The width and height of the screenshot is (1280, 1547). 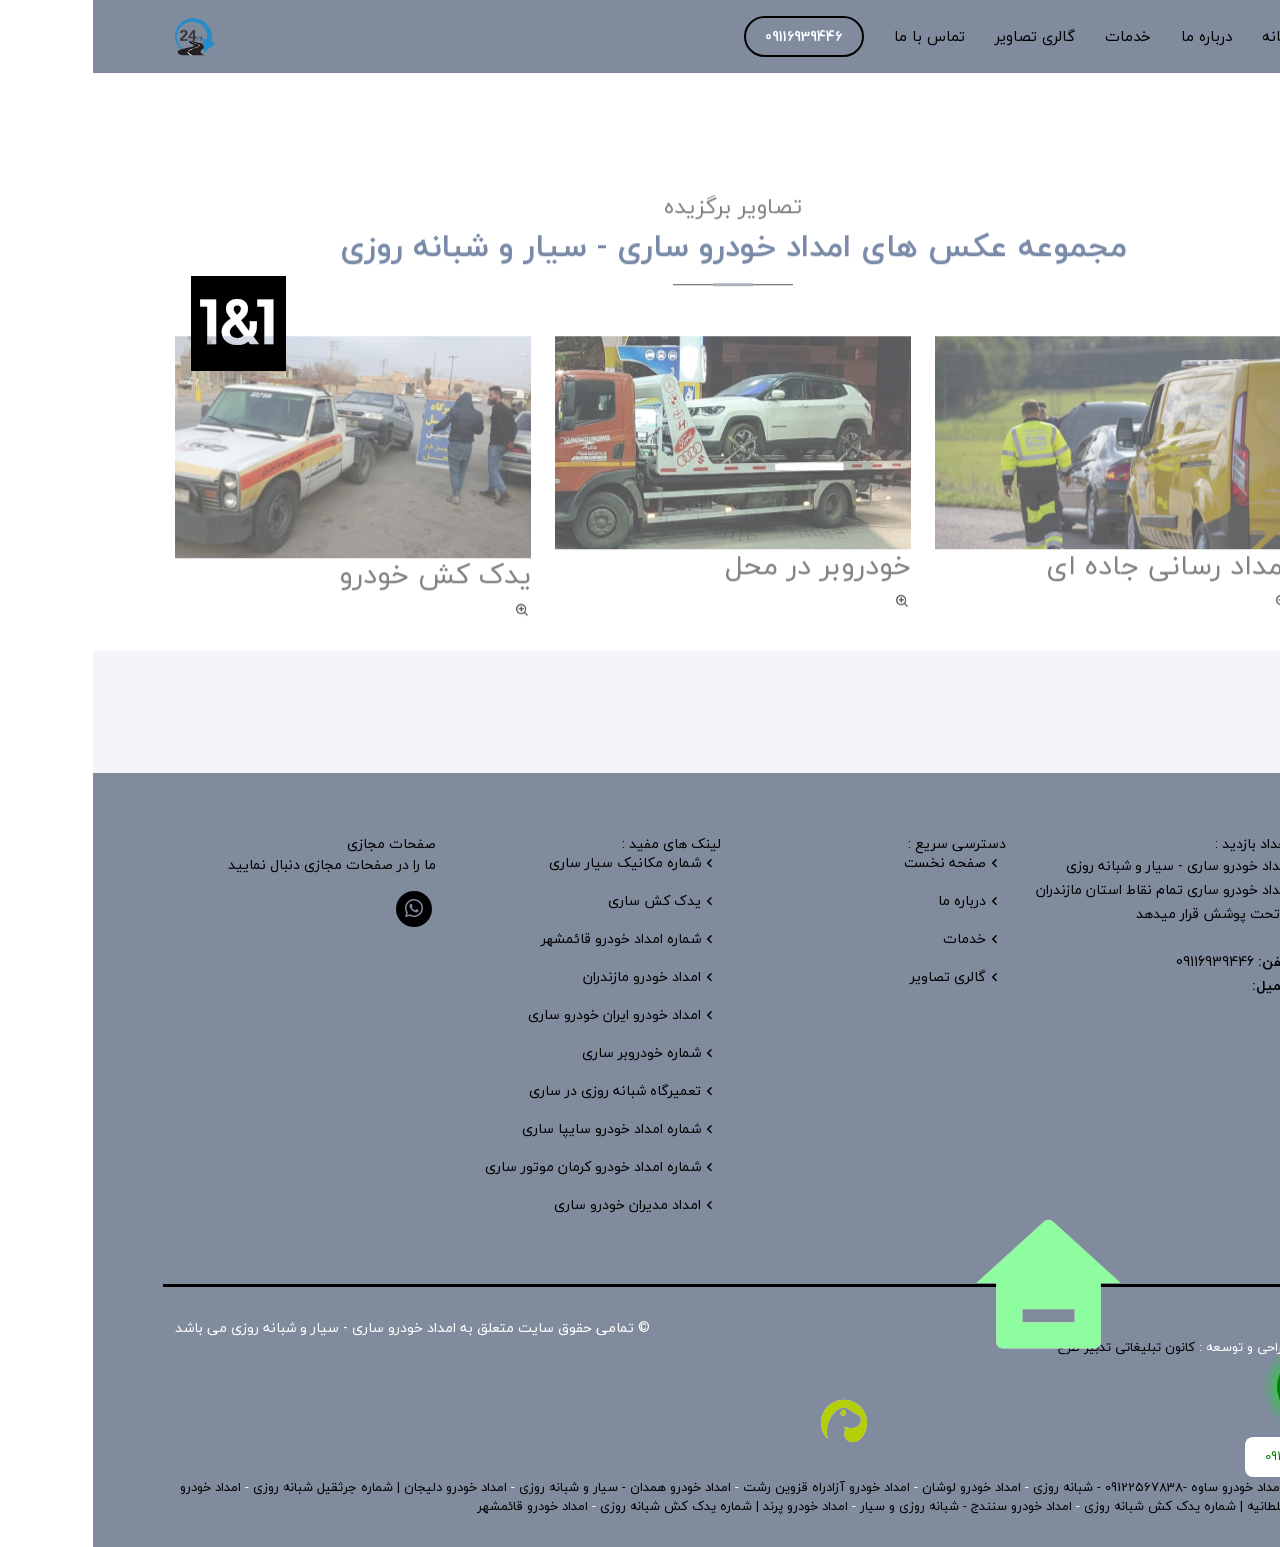 What do you see at coordinates (1048, 1289) in the screenshot?
I see `navigate to home screen` at bounding box center [1048, 1289].